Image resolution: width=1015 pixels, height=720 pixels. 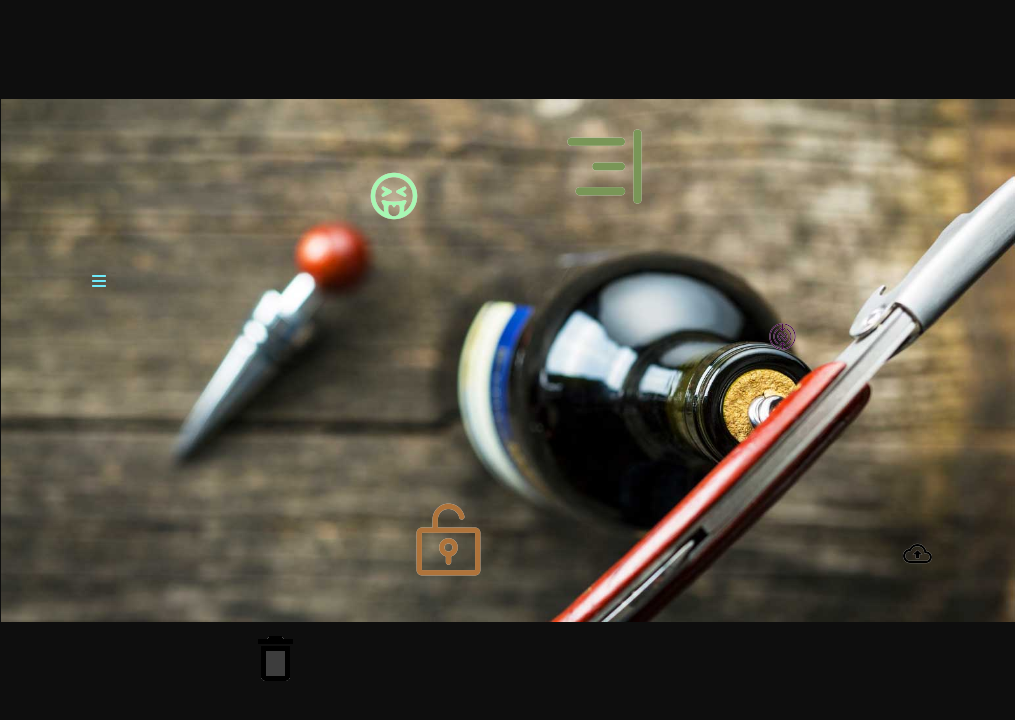 I want to click on upload files to cloud storage, so click(x=917, y=553).